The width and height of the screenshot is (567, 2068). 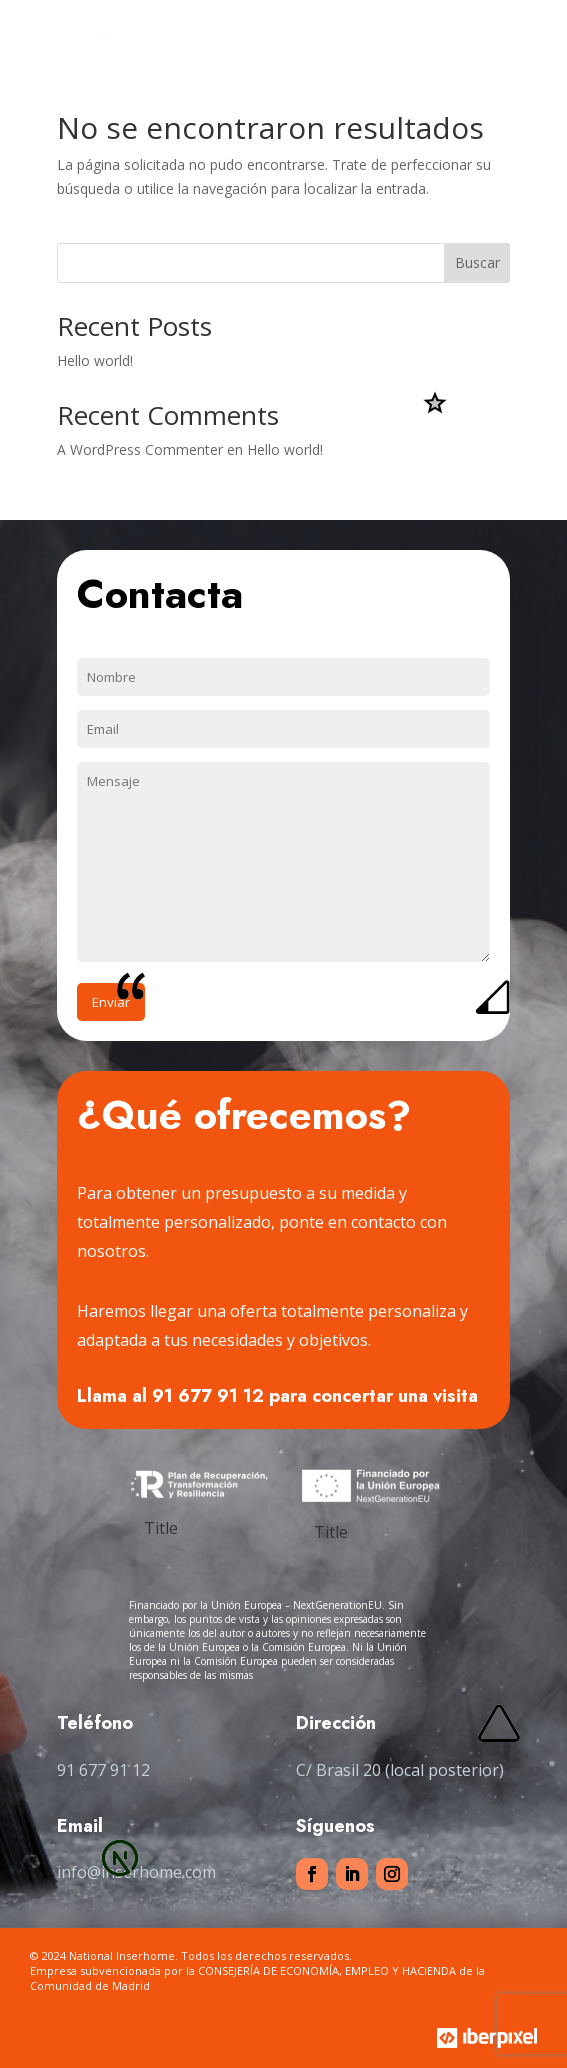 What do you see at coordinates (495, 998) in the screenshot?
I see `indicates weak cellular signal strength` at bounding box center [495, 998].